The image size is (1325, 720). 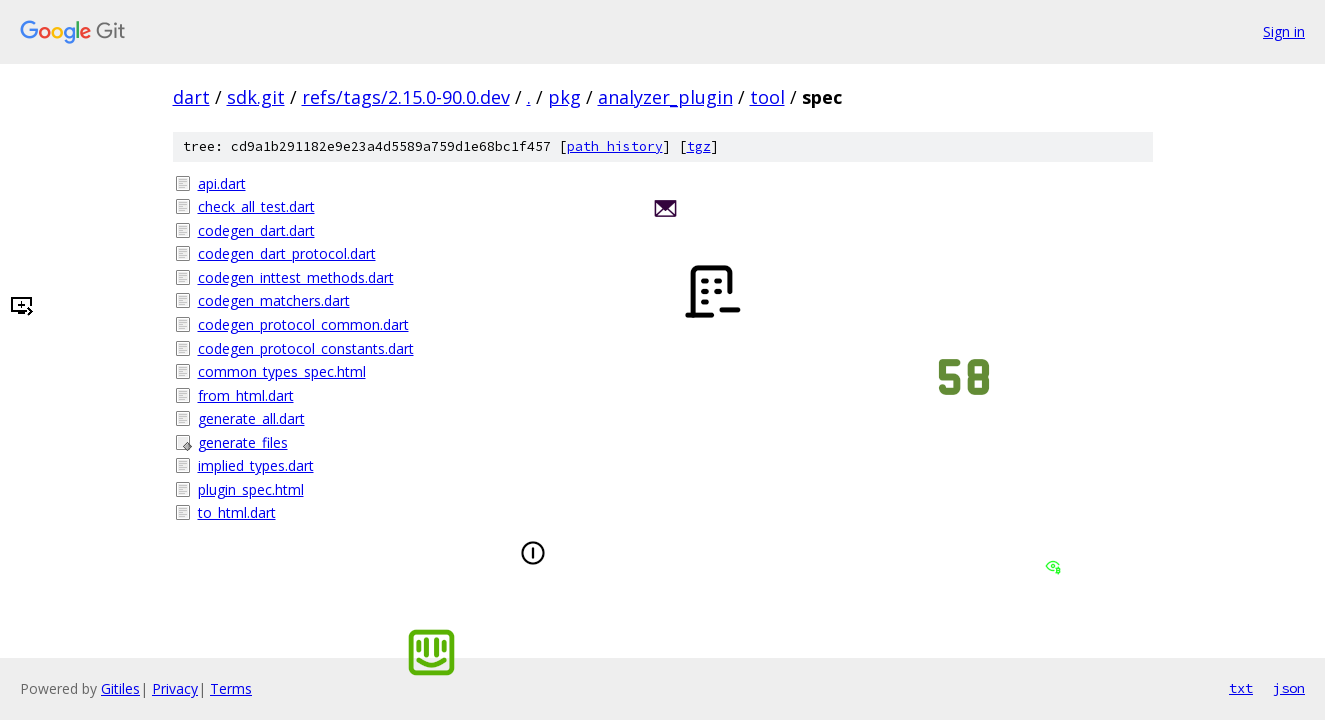 What do you see at coordinates (431, 652) in the screenshot?
I see `open intercom customer messaging` at bounding box center [431, 652].